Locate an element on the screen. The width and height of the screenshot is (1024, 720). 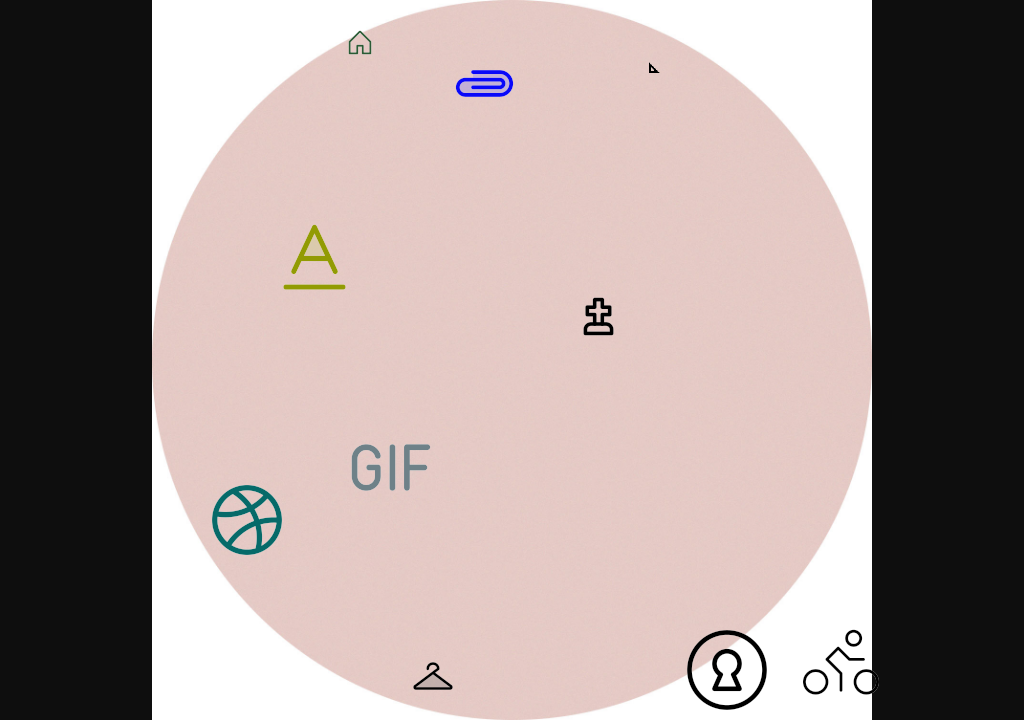
indicates a deceased user or memorial account is located at coordinates (598, 316).